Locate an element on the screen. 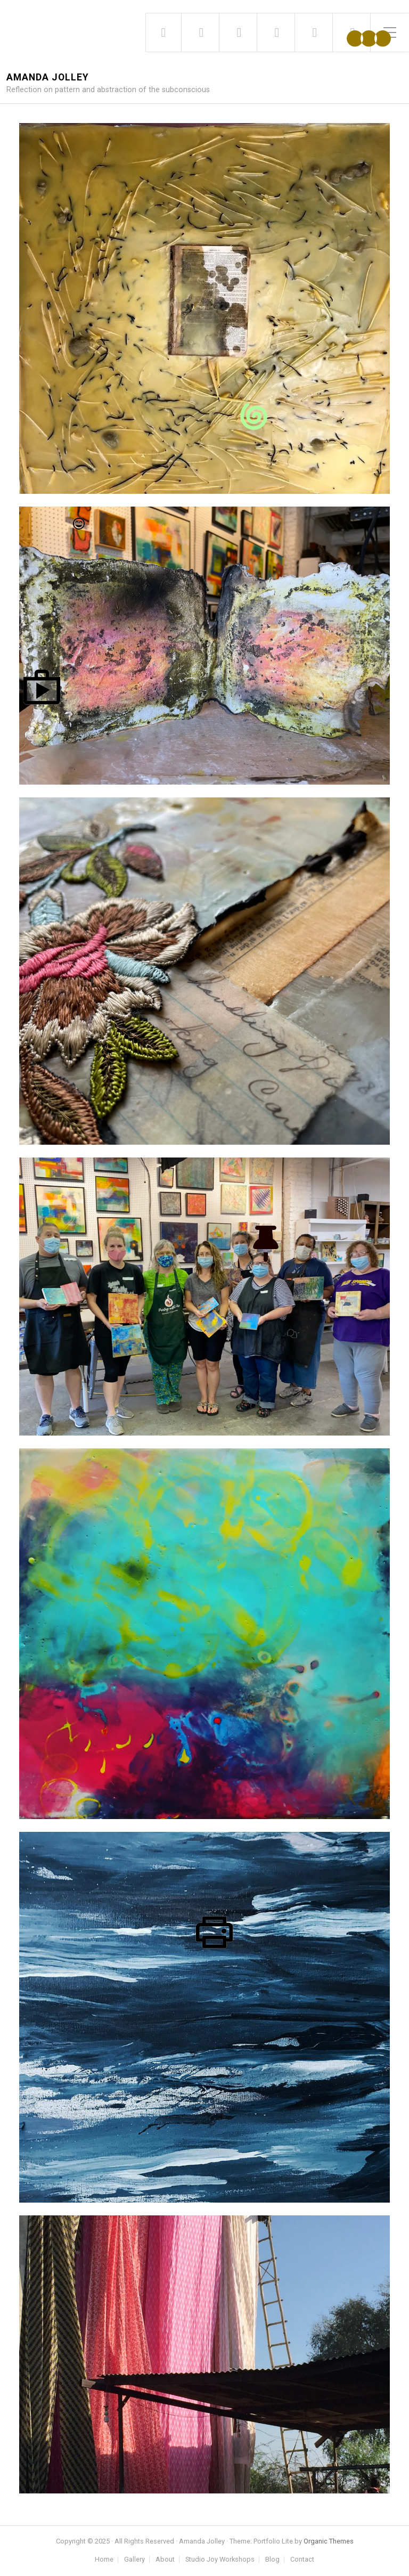 The height and width of the screenshot is (2576, 409). print the current document is located at coordinates (214, 1932).